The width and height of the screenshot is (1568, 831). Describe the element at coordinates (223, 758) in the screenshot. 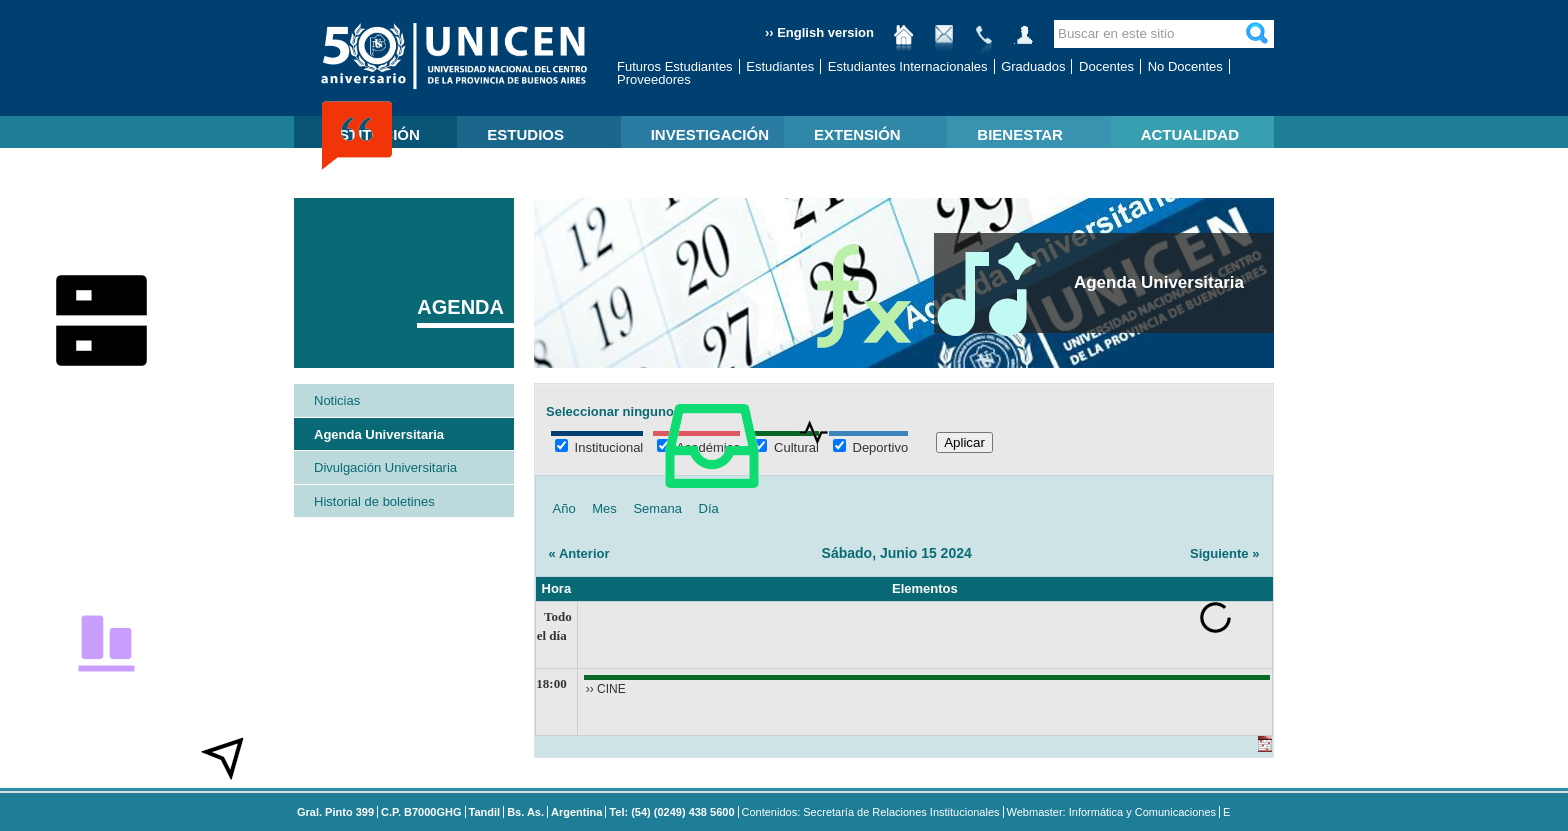

I see `send a message` at that location.